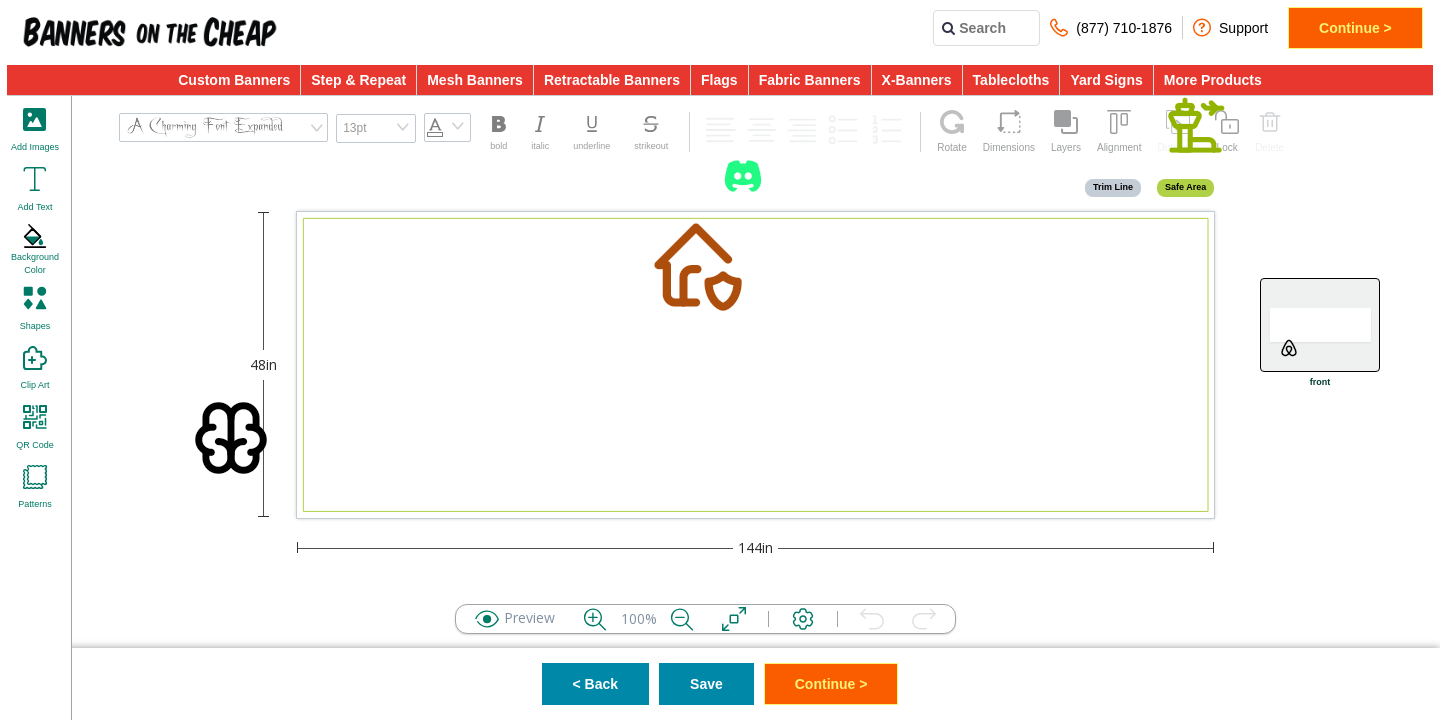 The image size is (1440, 720). I want to click on navigate to airport information, so click(1195, 126).